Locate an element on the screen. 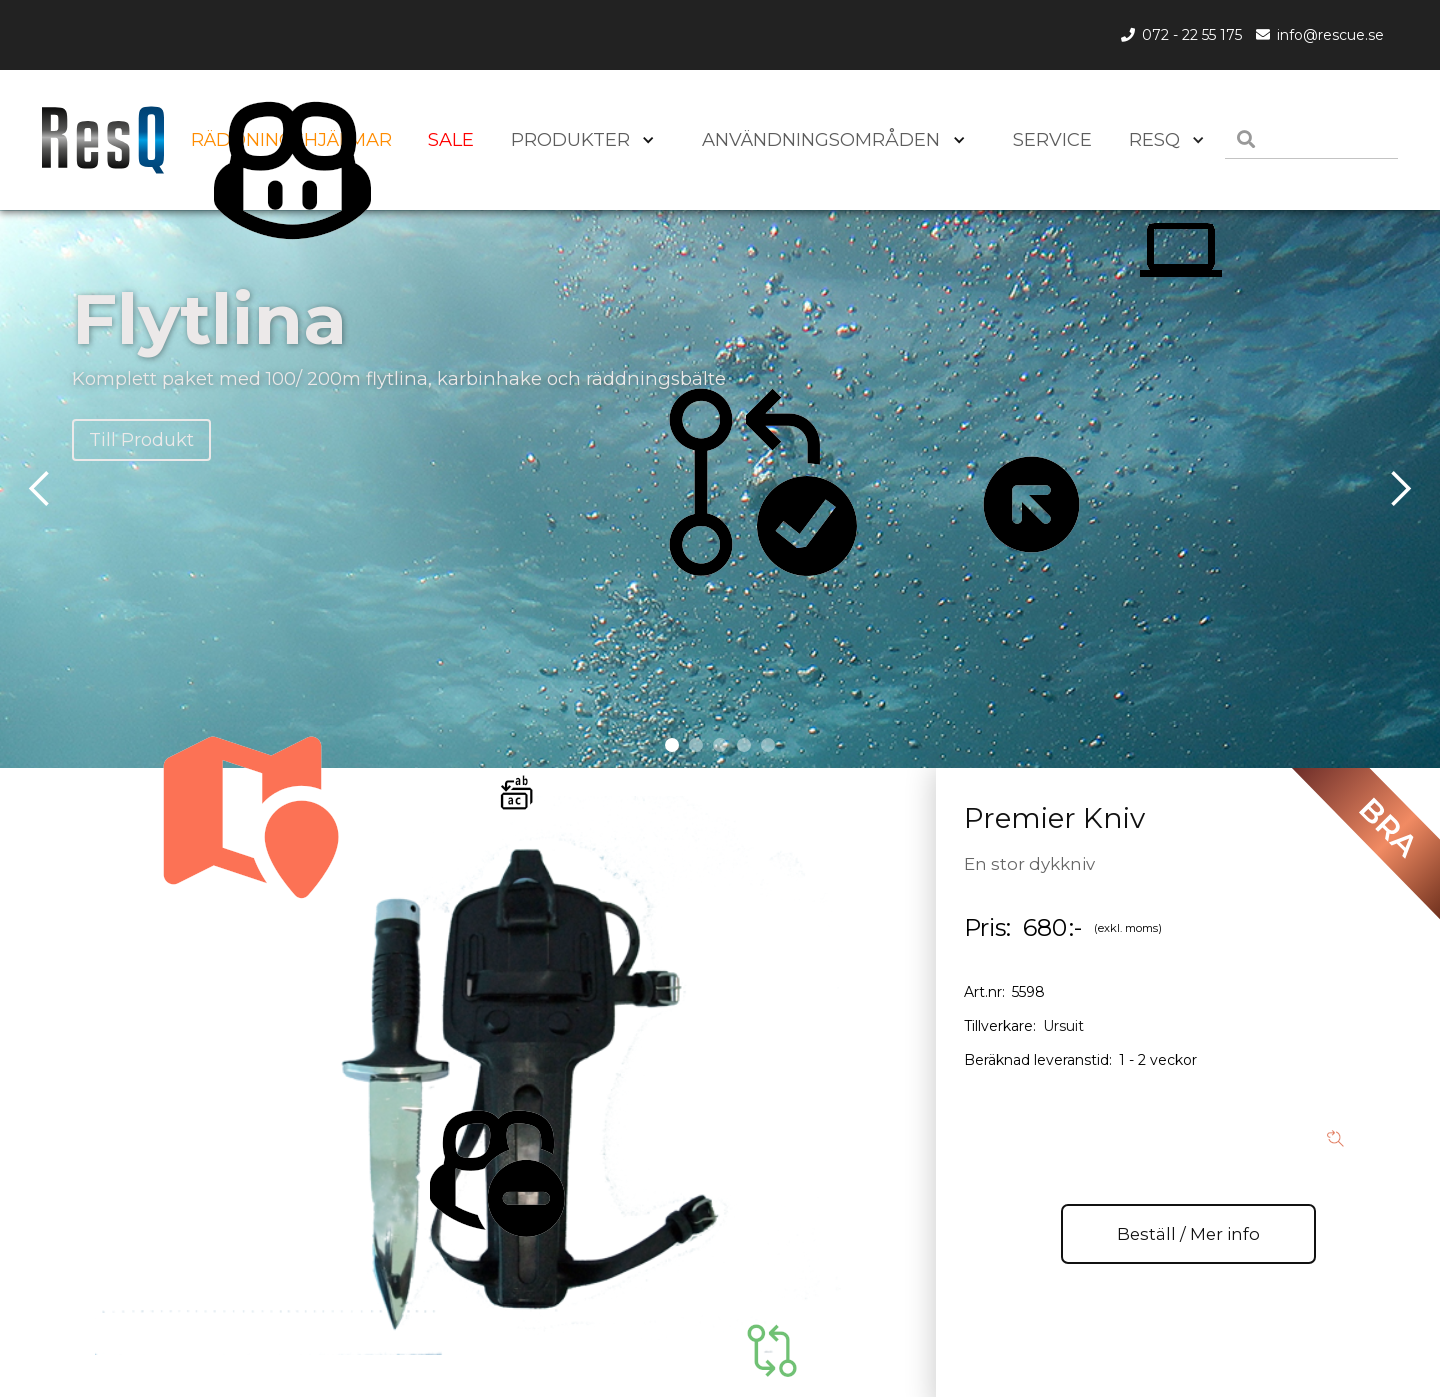 Image resolution: width=1440 pixels, height=1397 pixels. go to search panel is located at coordinates (1336, 1139).